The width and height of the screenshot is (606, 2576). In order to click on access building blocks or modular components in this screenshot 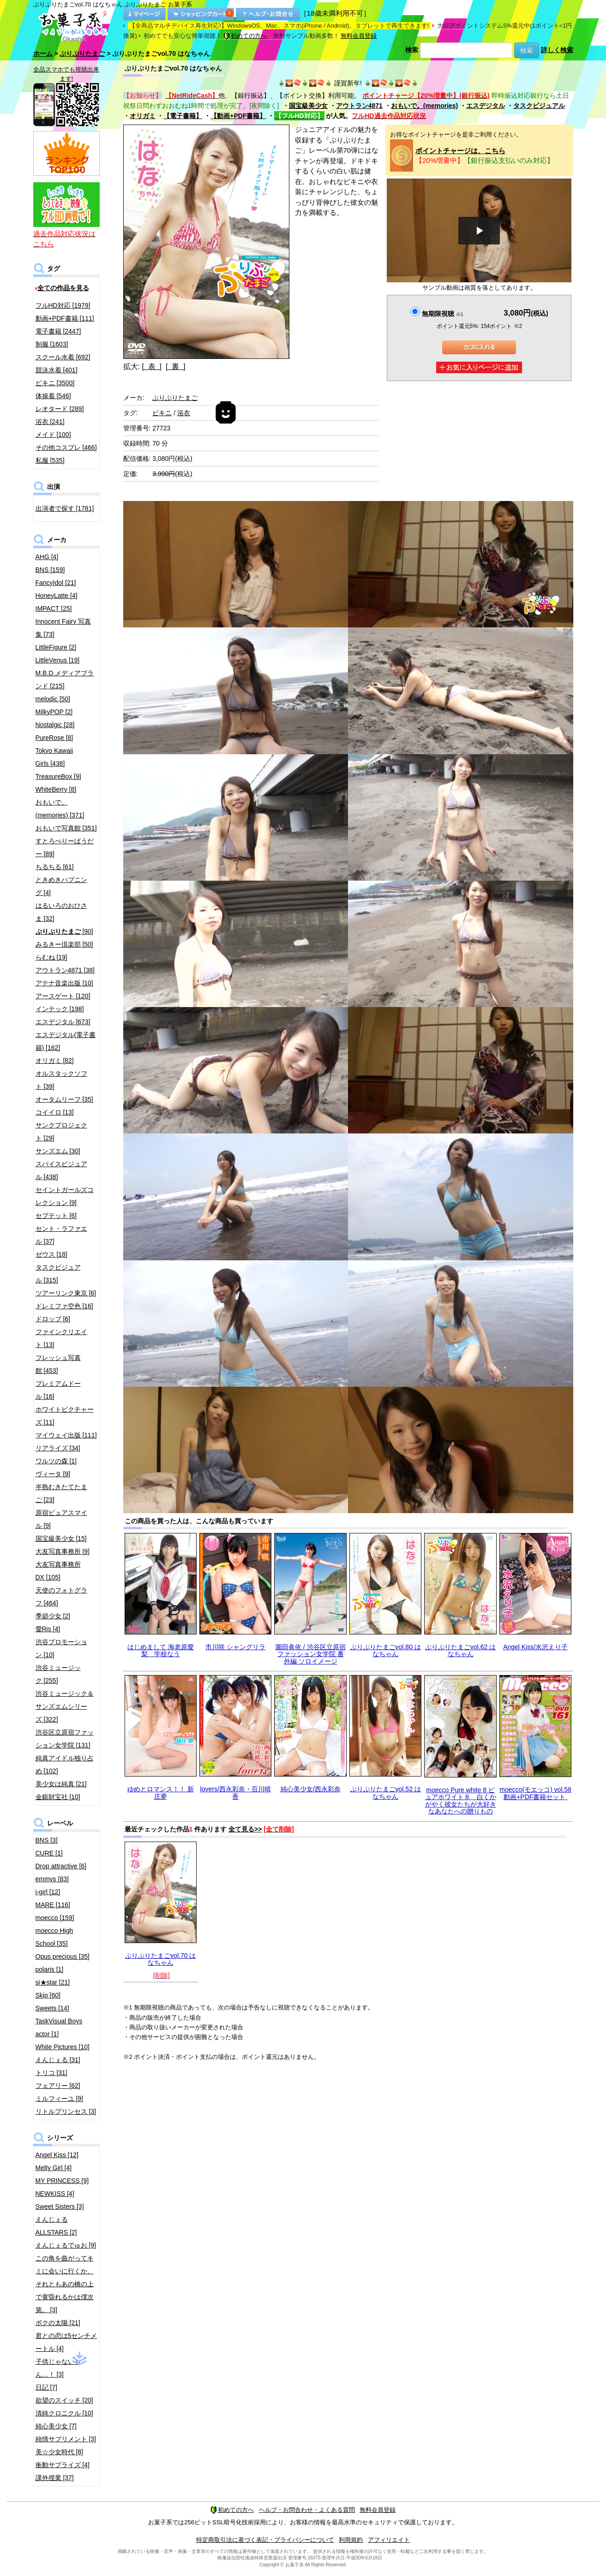, I will do `click(226, 412)`.